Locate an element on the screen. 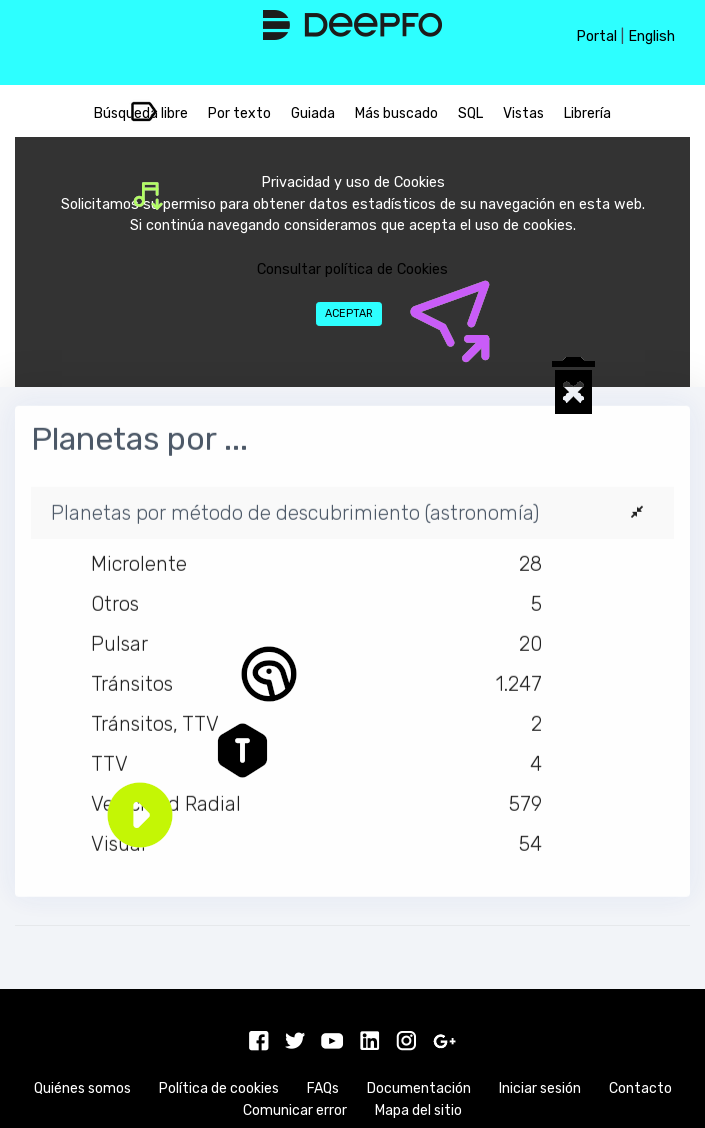 The height and width of the screenshot is (1128, 705). permanently delete item is located at coordinates (573, 385).